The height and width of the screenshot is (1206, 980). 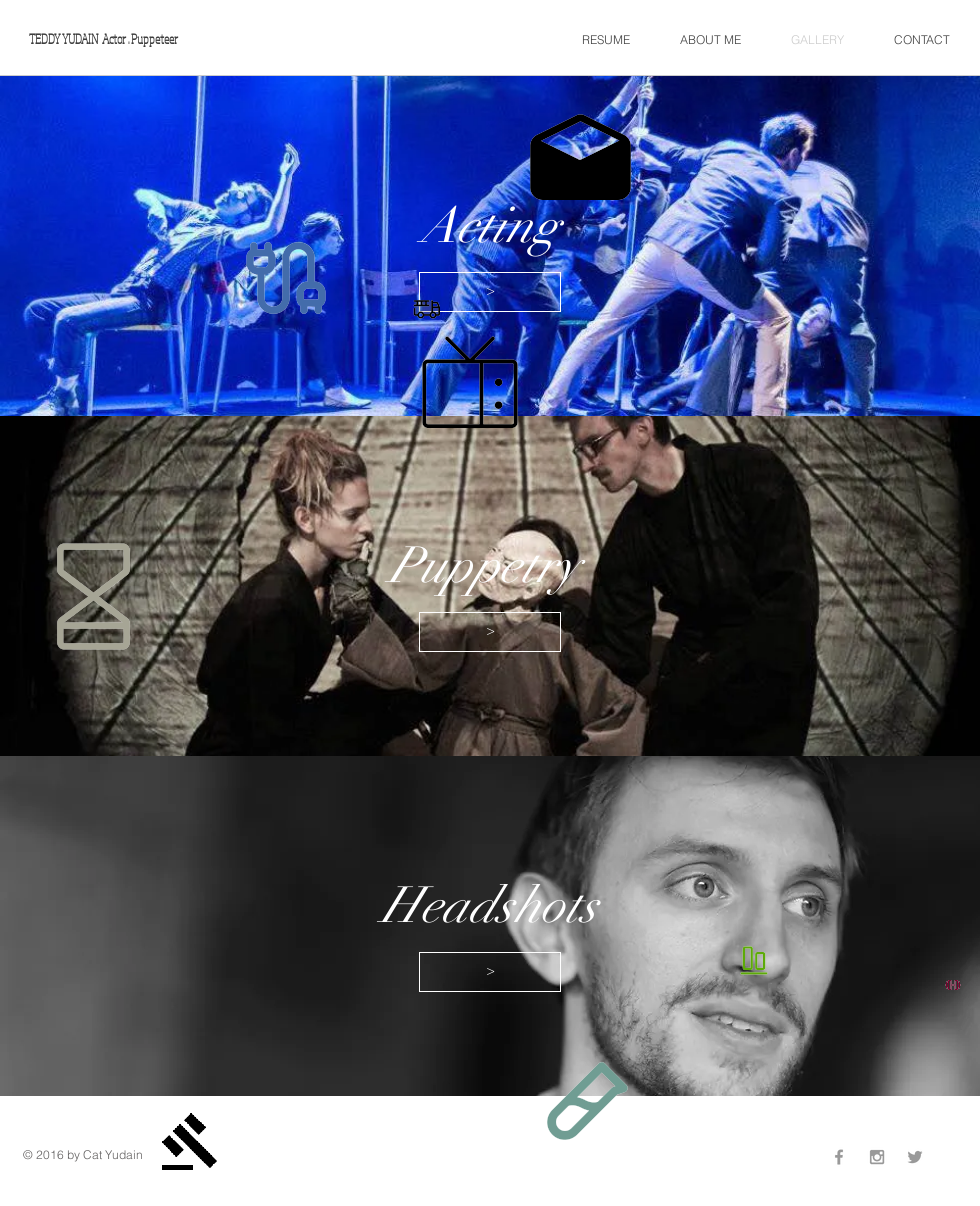 What do you see at coordinates (580, 157) in the screenshot?
I see `view an opened email message` at bounding box center [580, 157].